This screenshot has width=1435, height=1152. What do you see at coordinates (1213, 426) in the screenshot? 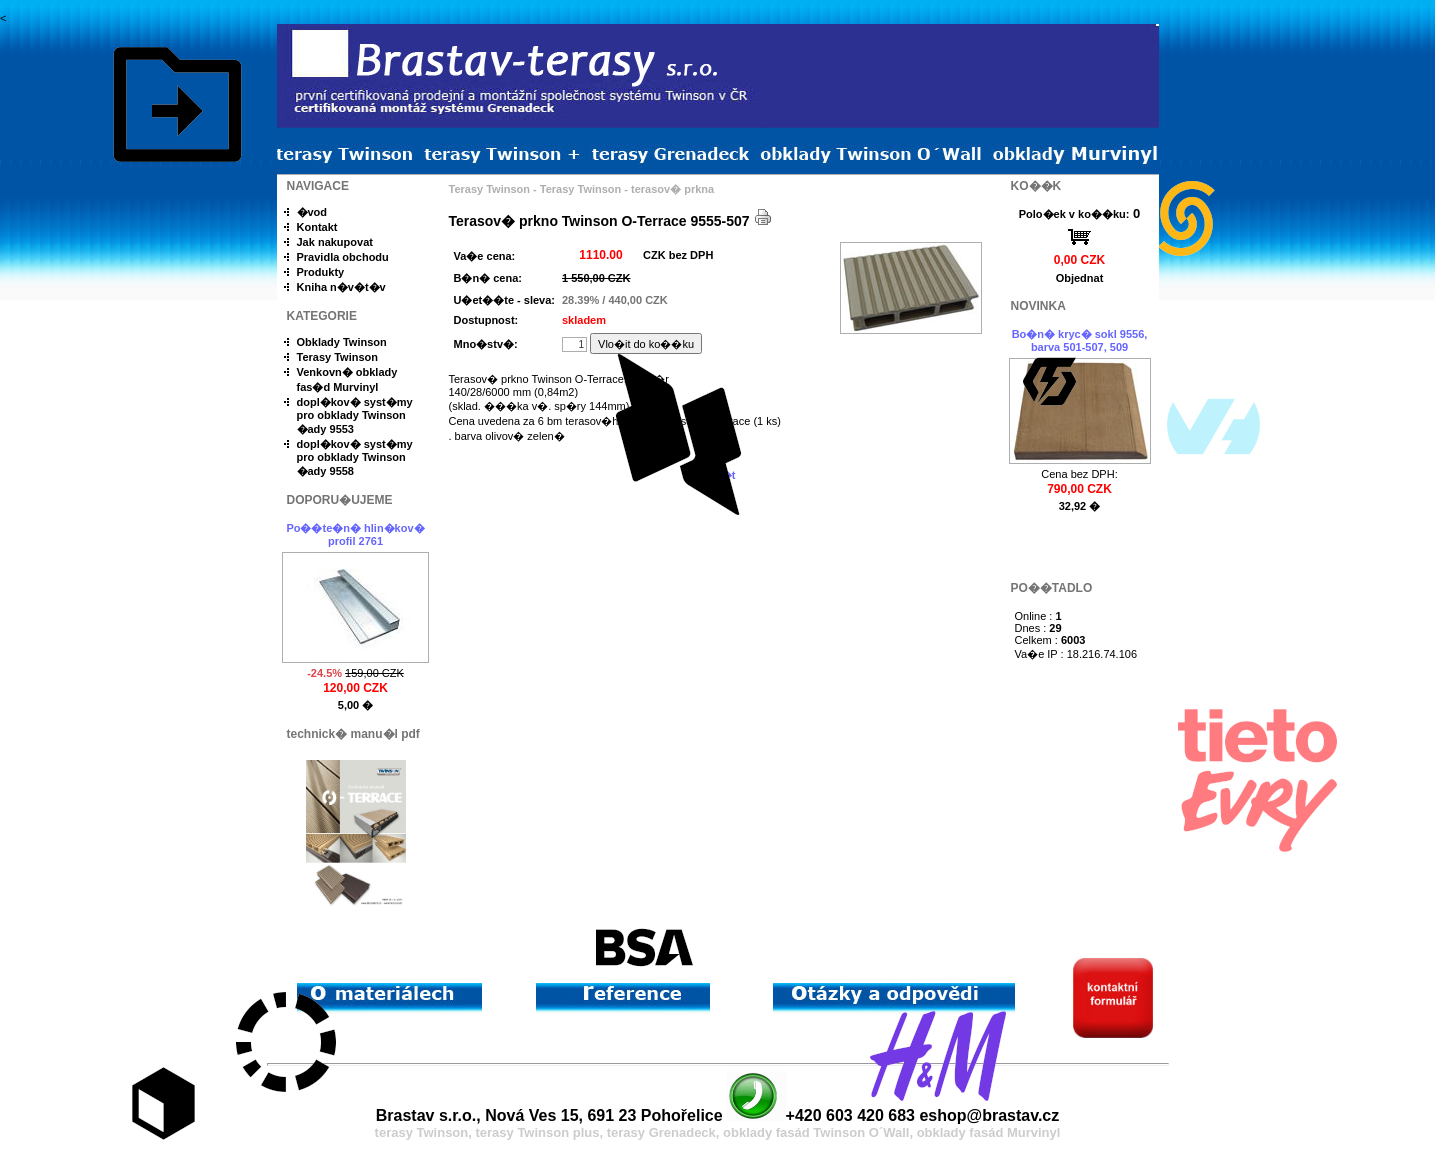
I see `OVH cloud hosting services logo` at bounding box center [1213, 426].